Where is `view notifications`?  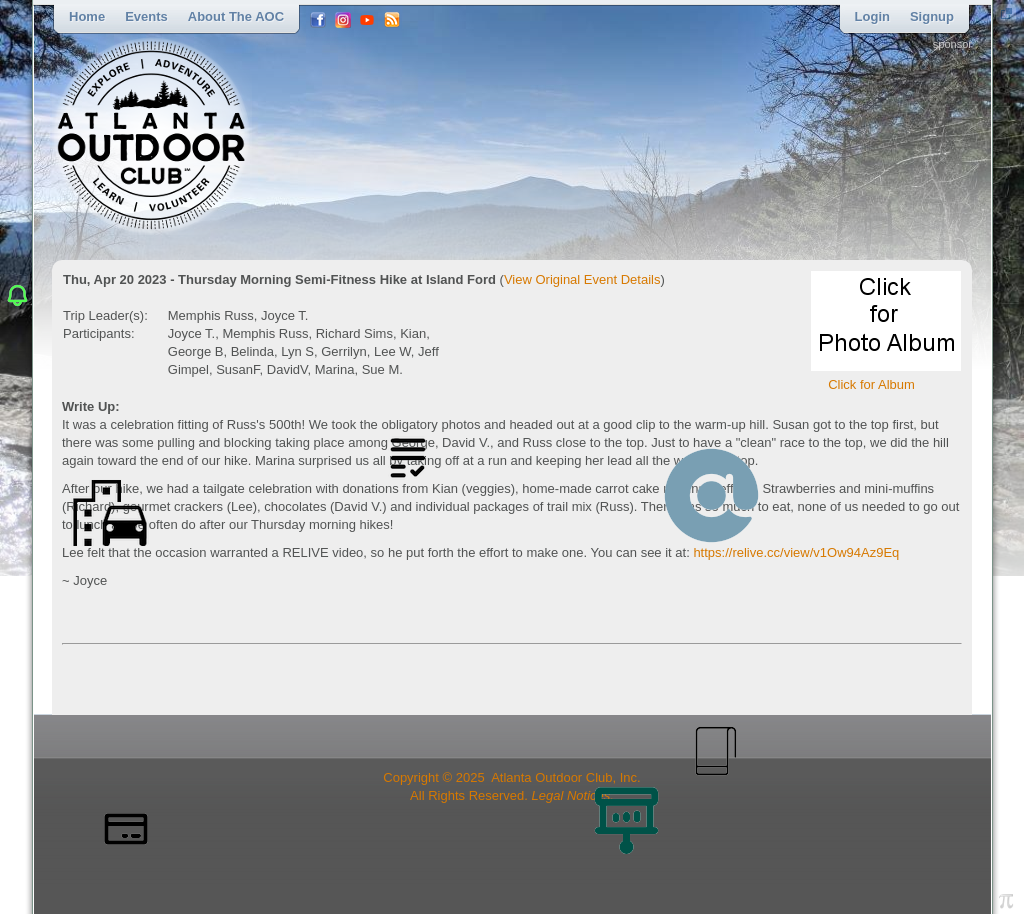 view notifications is located at coordinates (17, 295).